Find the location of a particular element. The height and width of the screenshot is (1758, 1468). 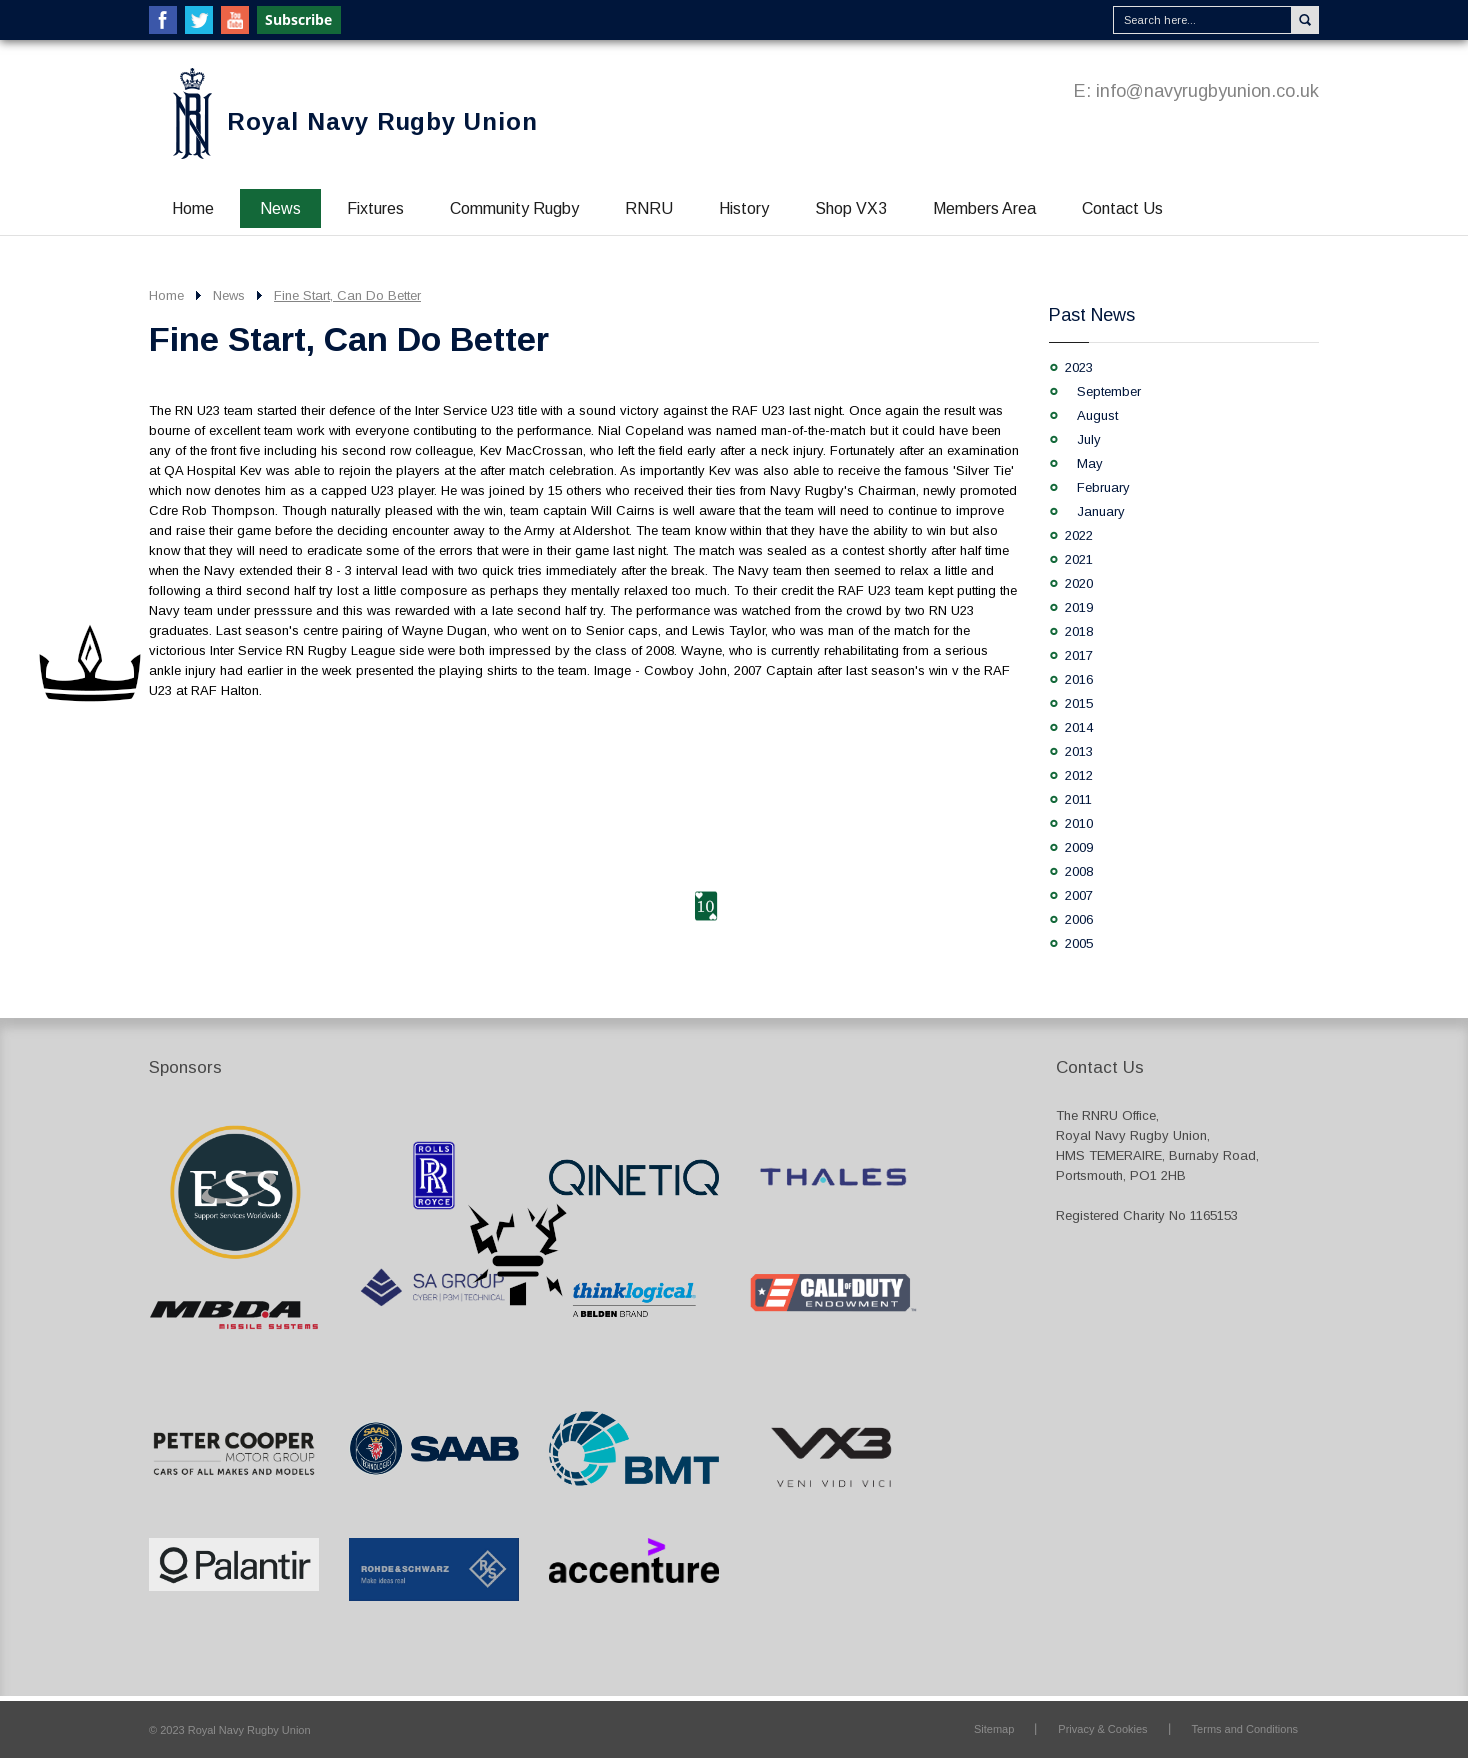

indicates premium or VIP membership status is located at coordinates (90, 663).